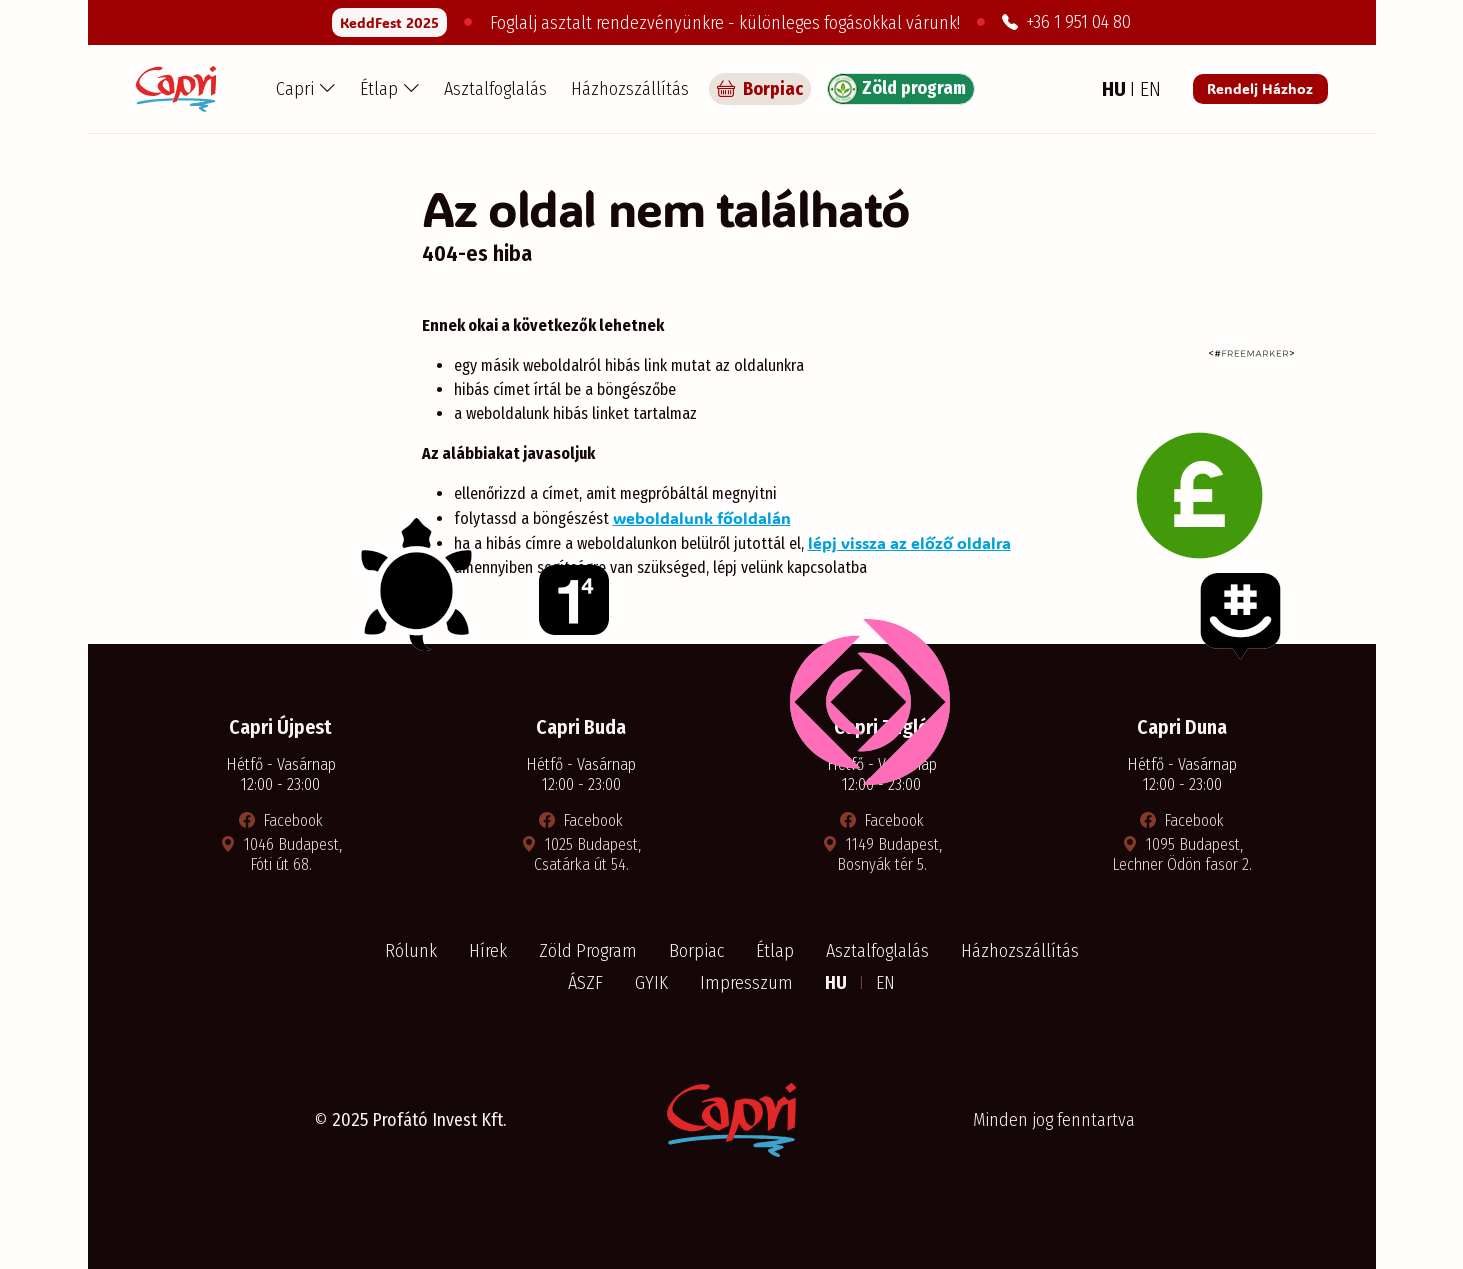 The height and width of the screenshot is (1269, 1463). What do you see at coordinates (1251, 353) in the screenshot?
I see `apache freemarker template engine logo` at bounding box center [1251, 353].